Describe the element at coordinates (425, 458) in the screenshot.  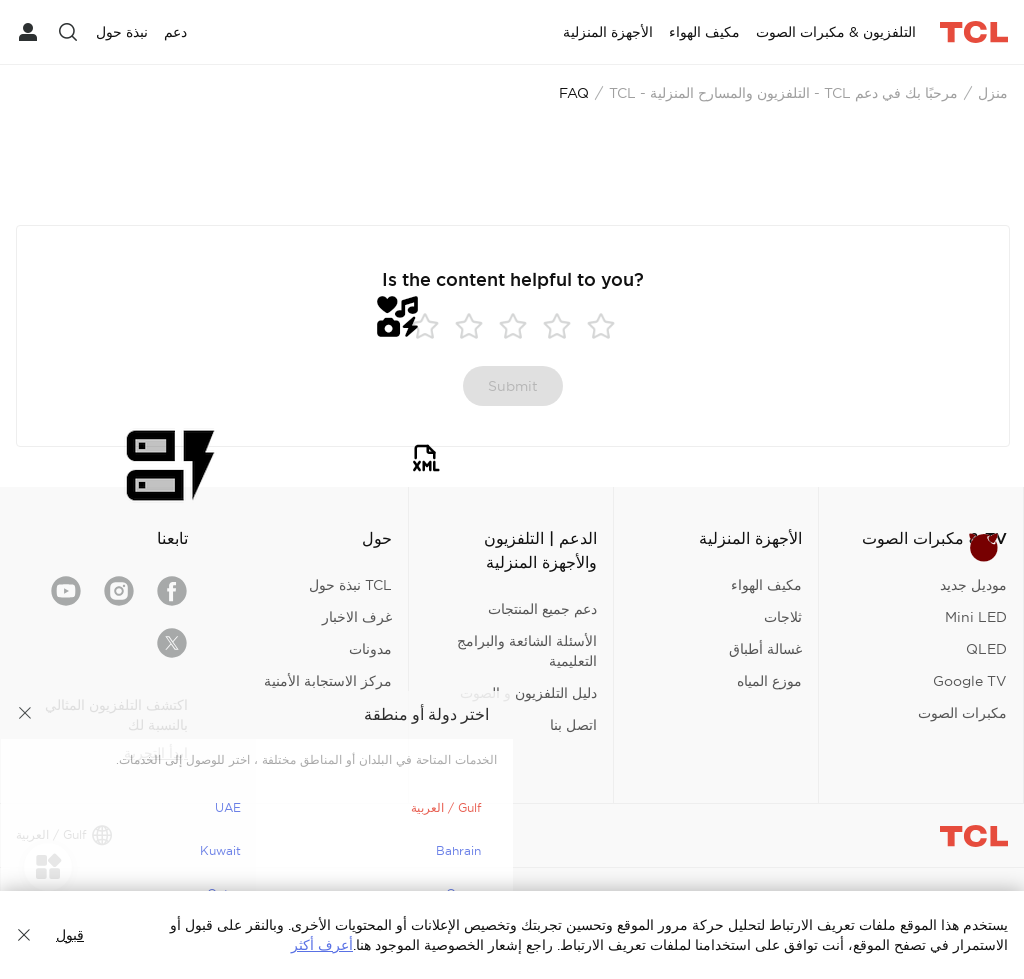
I see `indicates an xml file type` at that location.